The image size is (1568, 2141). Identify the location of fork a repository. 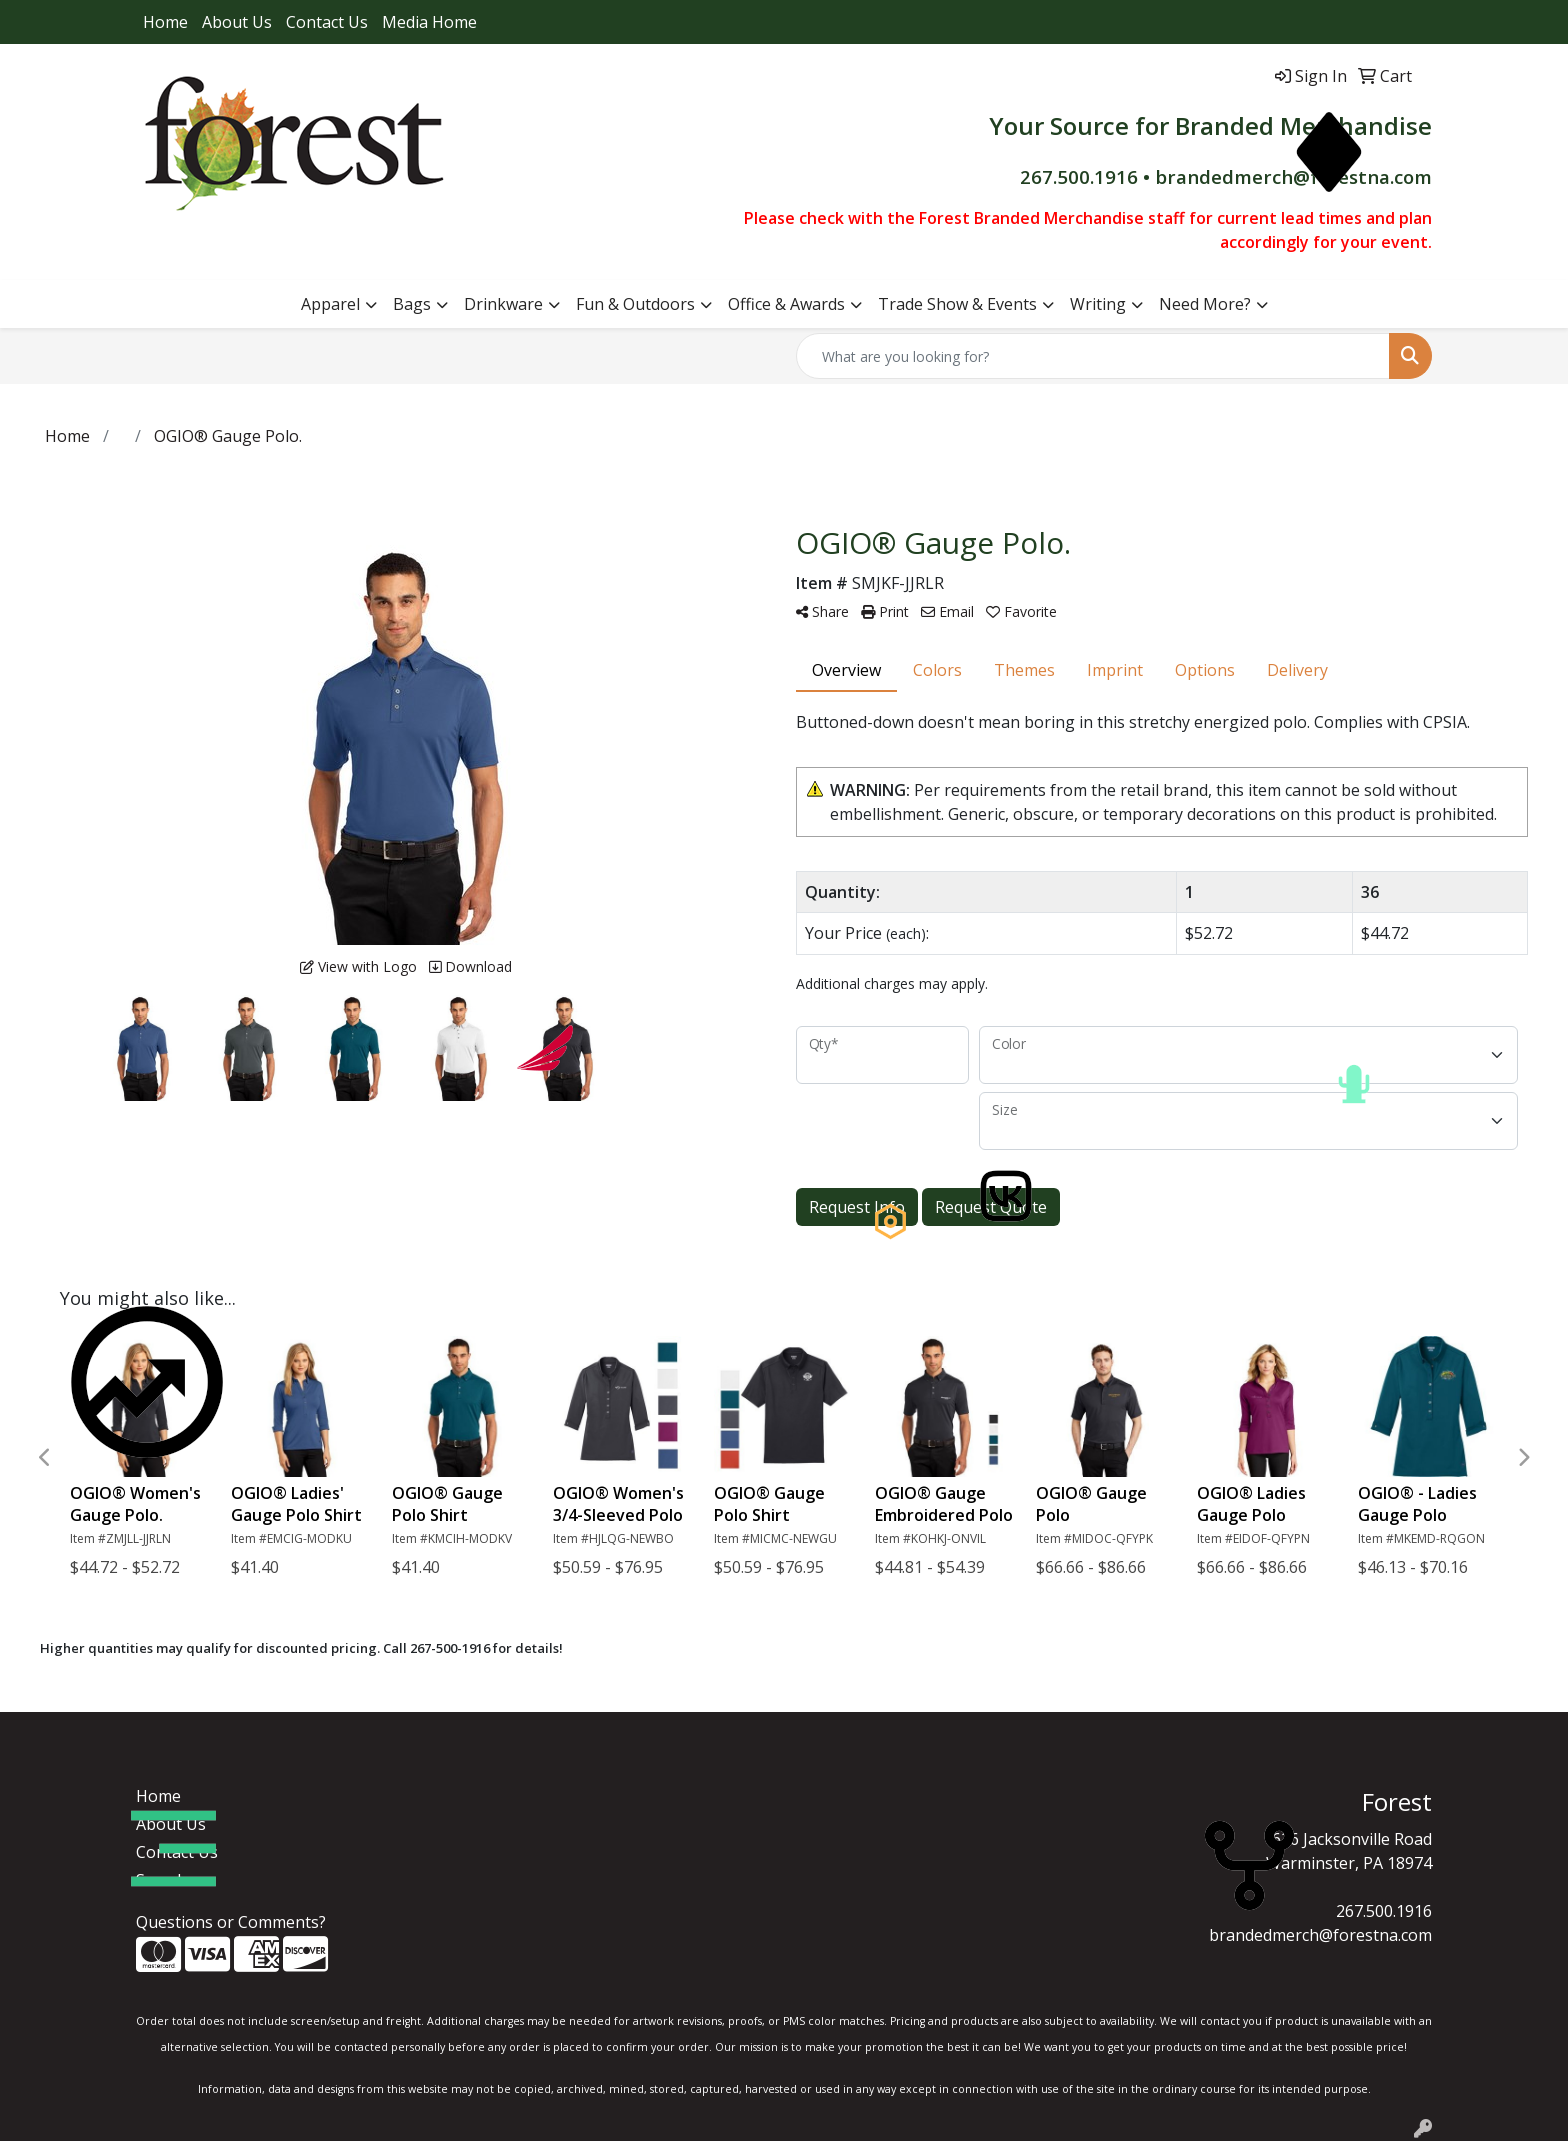
(1249, 1865).